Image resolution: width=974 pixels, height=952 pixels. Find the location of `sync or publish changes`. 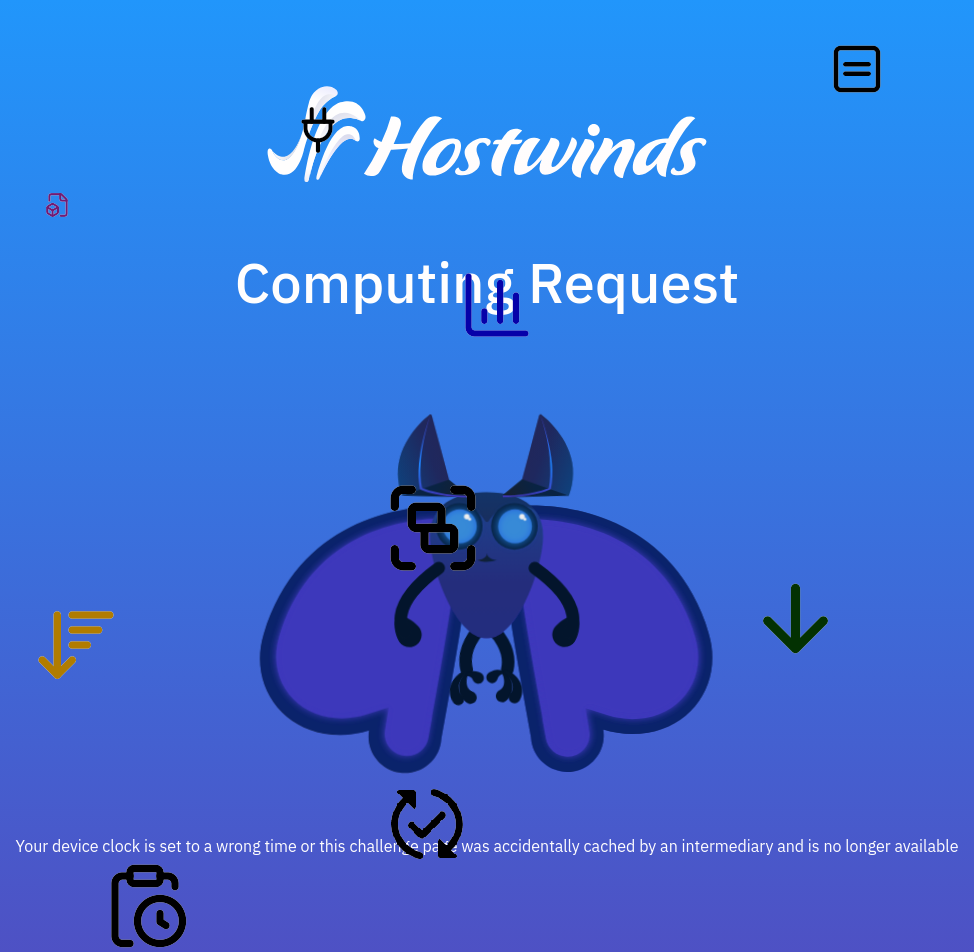

sync or publish changes is located at coordinates (427, 824).